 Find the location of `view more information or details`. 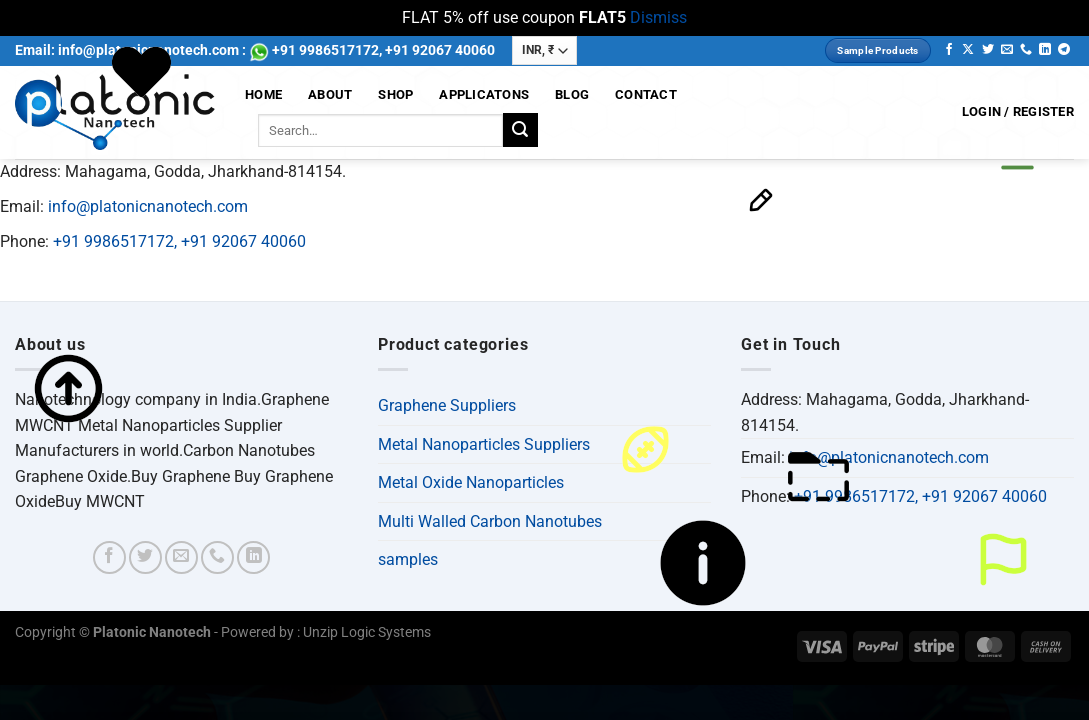

view more information or details is located at coordinates (703, 563).